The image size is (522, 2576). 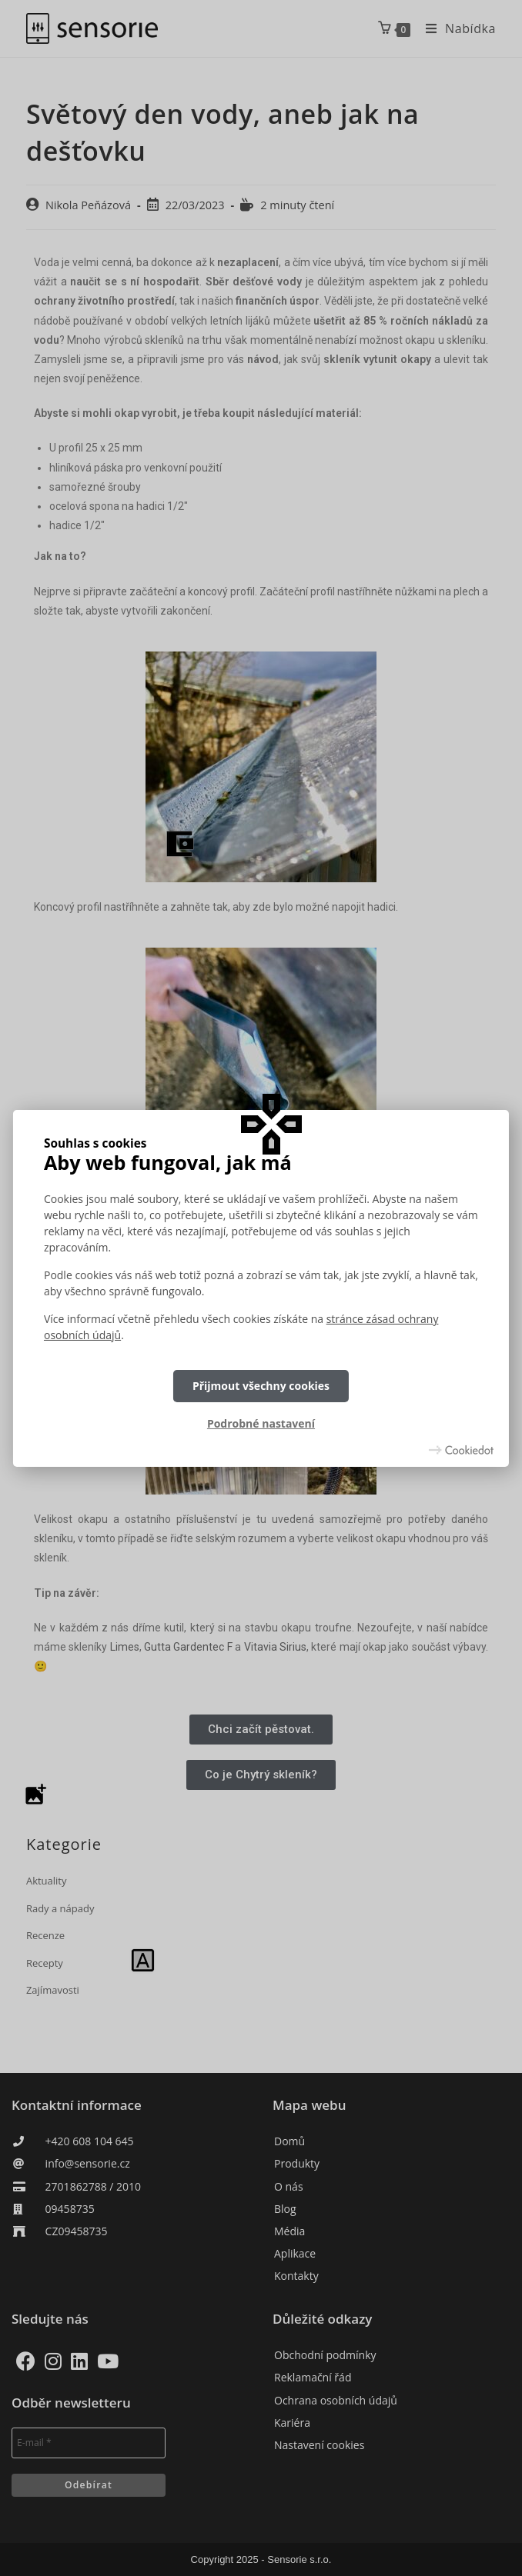 I want to click on add a new photo to your collection, so click(x=35, y=1795).